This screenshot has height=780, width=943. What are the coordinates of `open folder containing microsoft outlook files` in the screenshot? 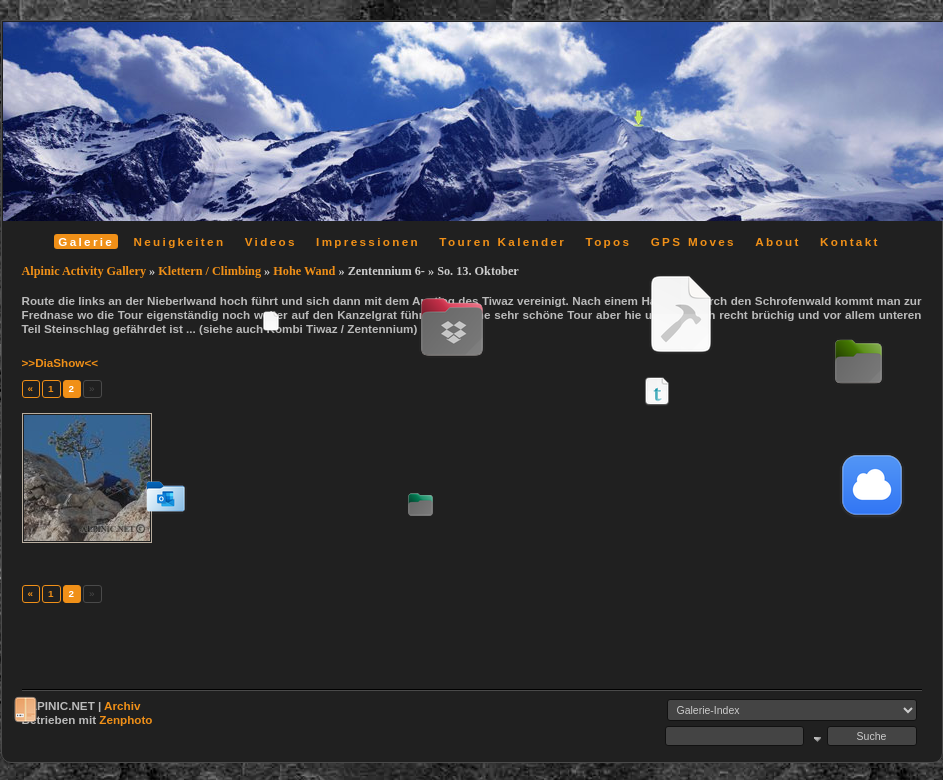 It's located at (165, 497).